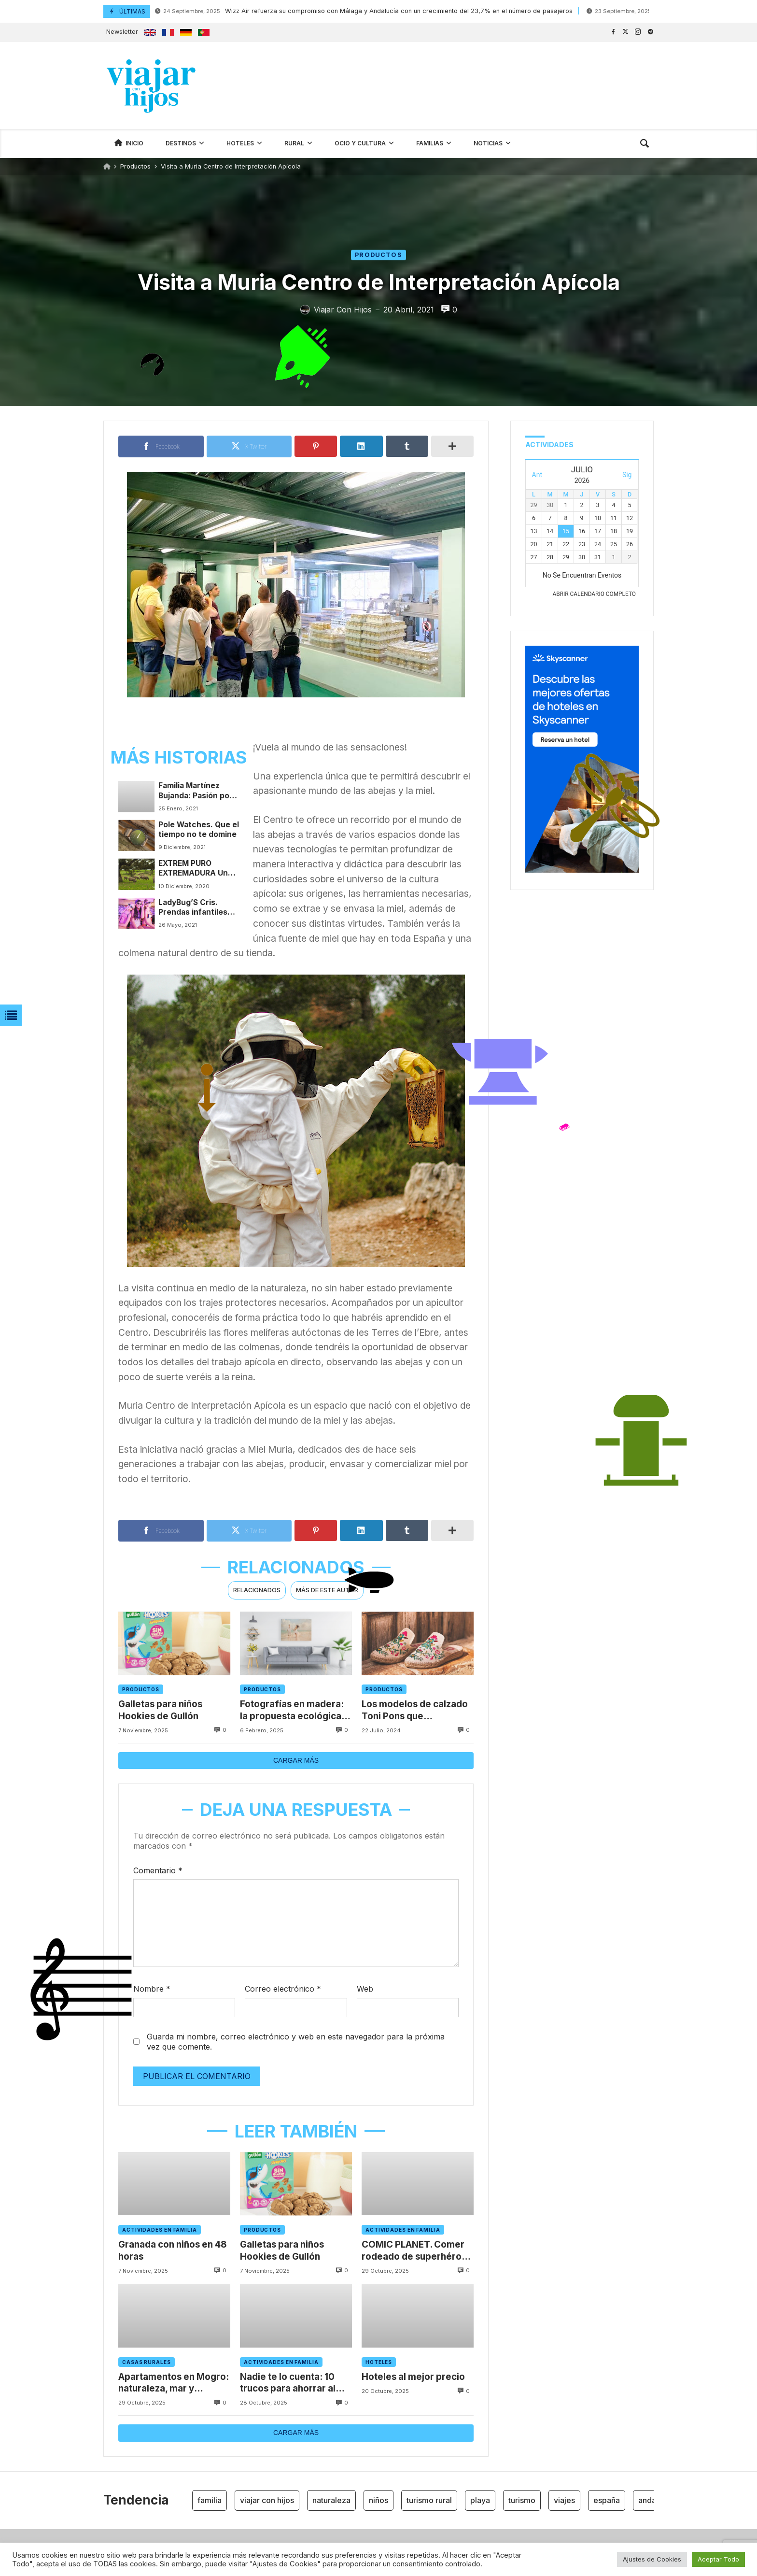 This screenshot has height=2576, width=757. I want to click on indicates a falling or dropping action in gameplay, so click(207, 1088).